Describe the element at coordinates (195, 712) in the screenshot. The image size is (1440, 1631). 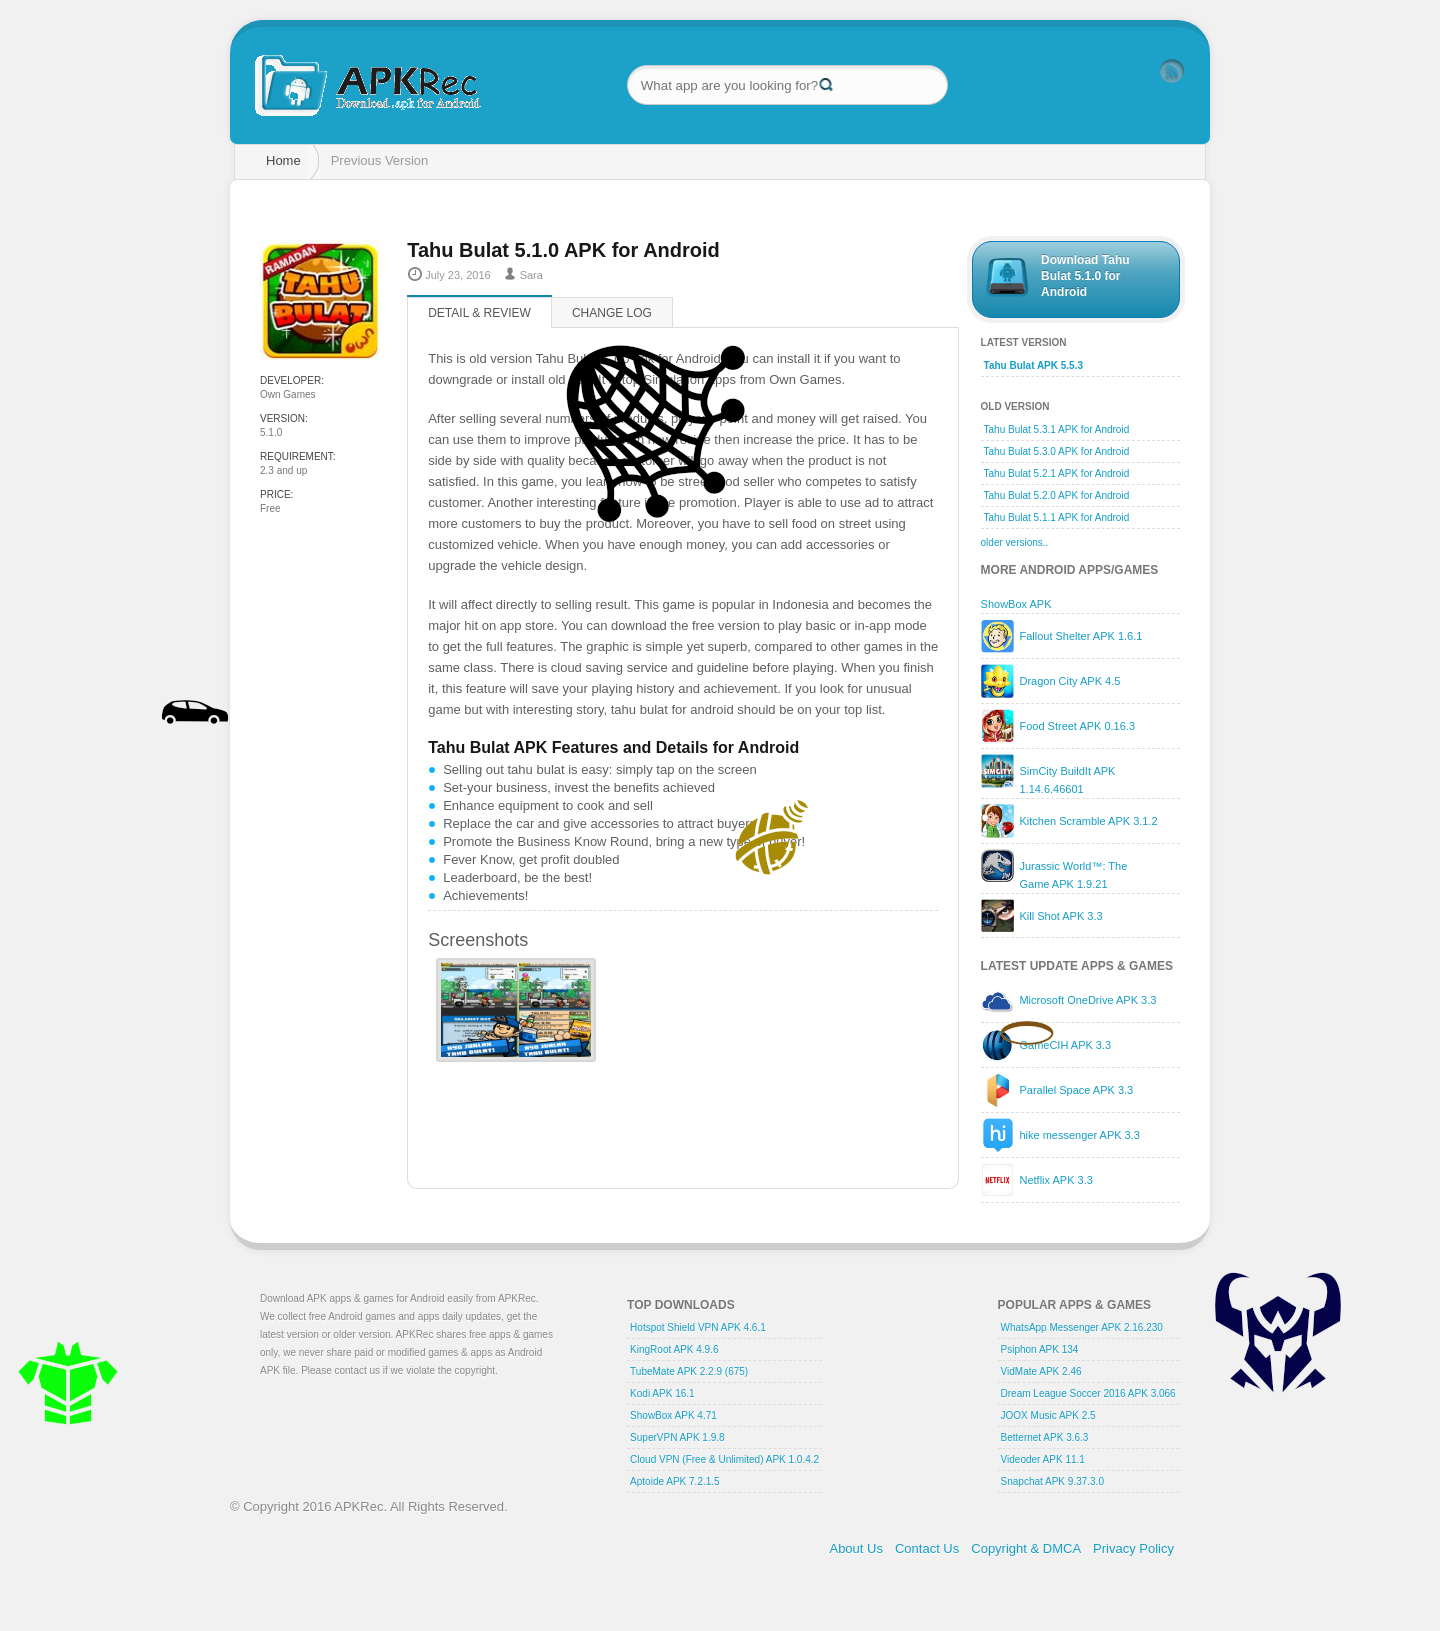
I see `select city car vehicle type` at that location.